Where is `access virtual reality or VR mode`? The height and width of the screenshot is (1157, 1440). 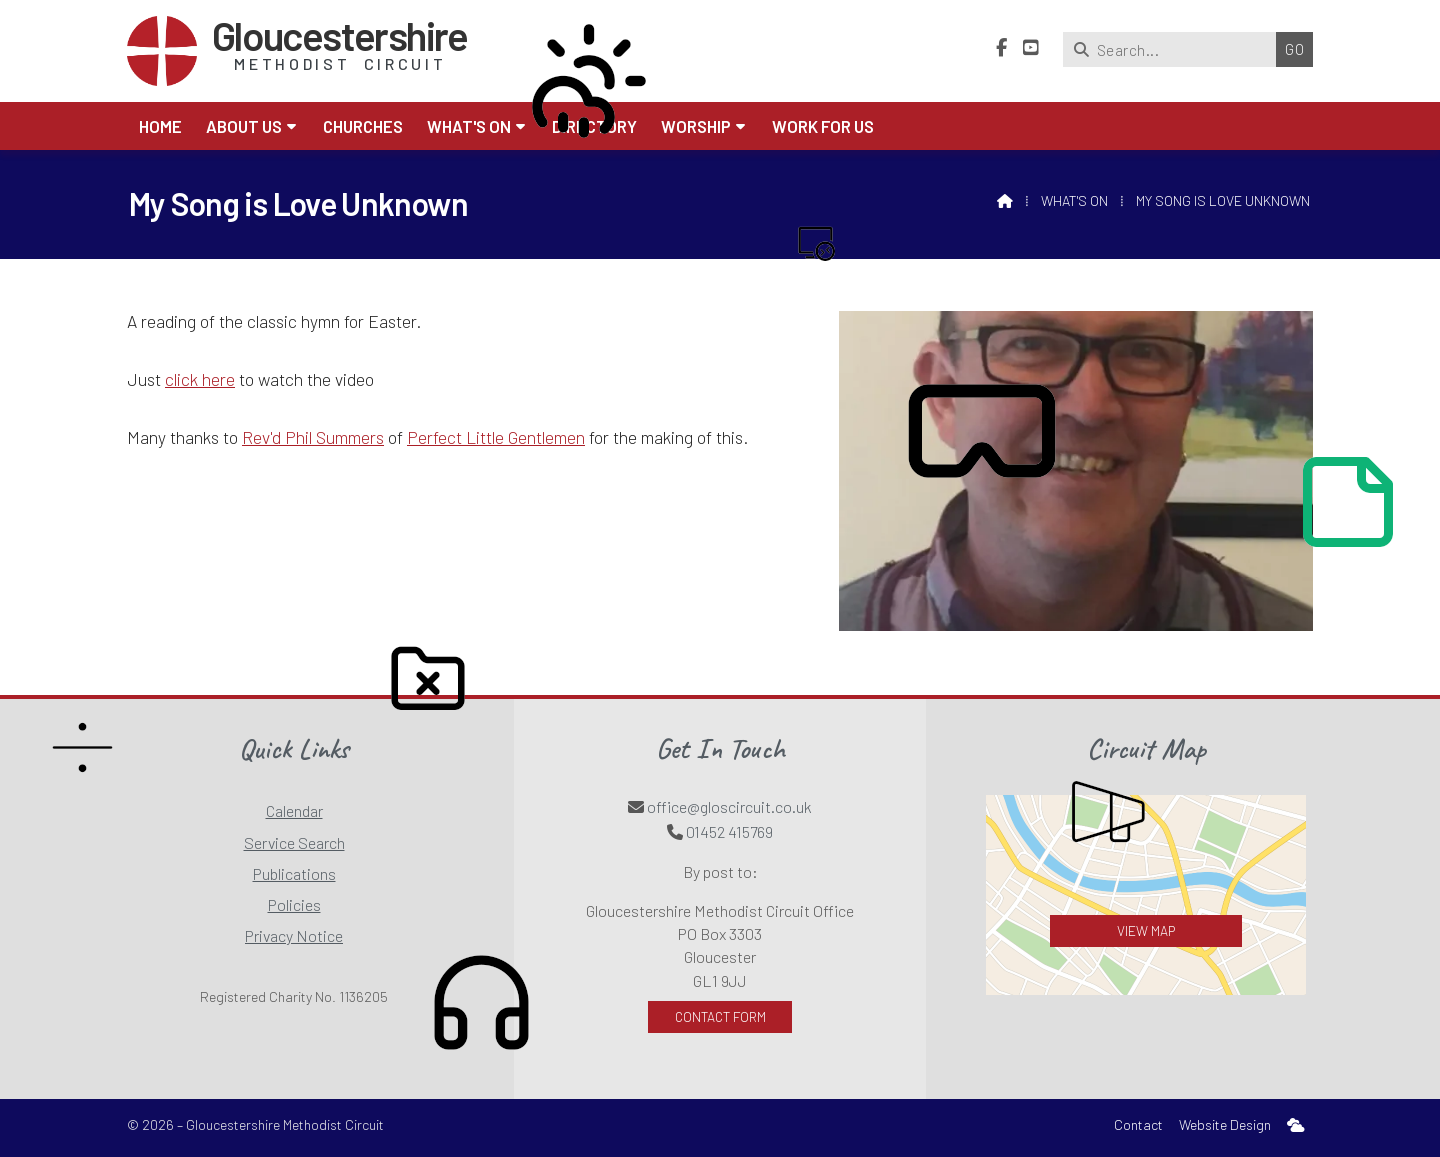
access virtual reality or VR mode is located at coordinates (982, 431).